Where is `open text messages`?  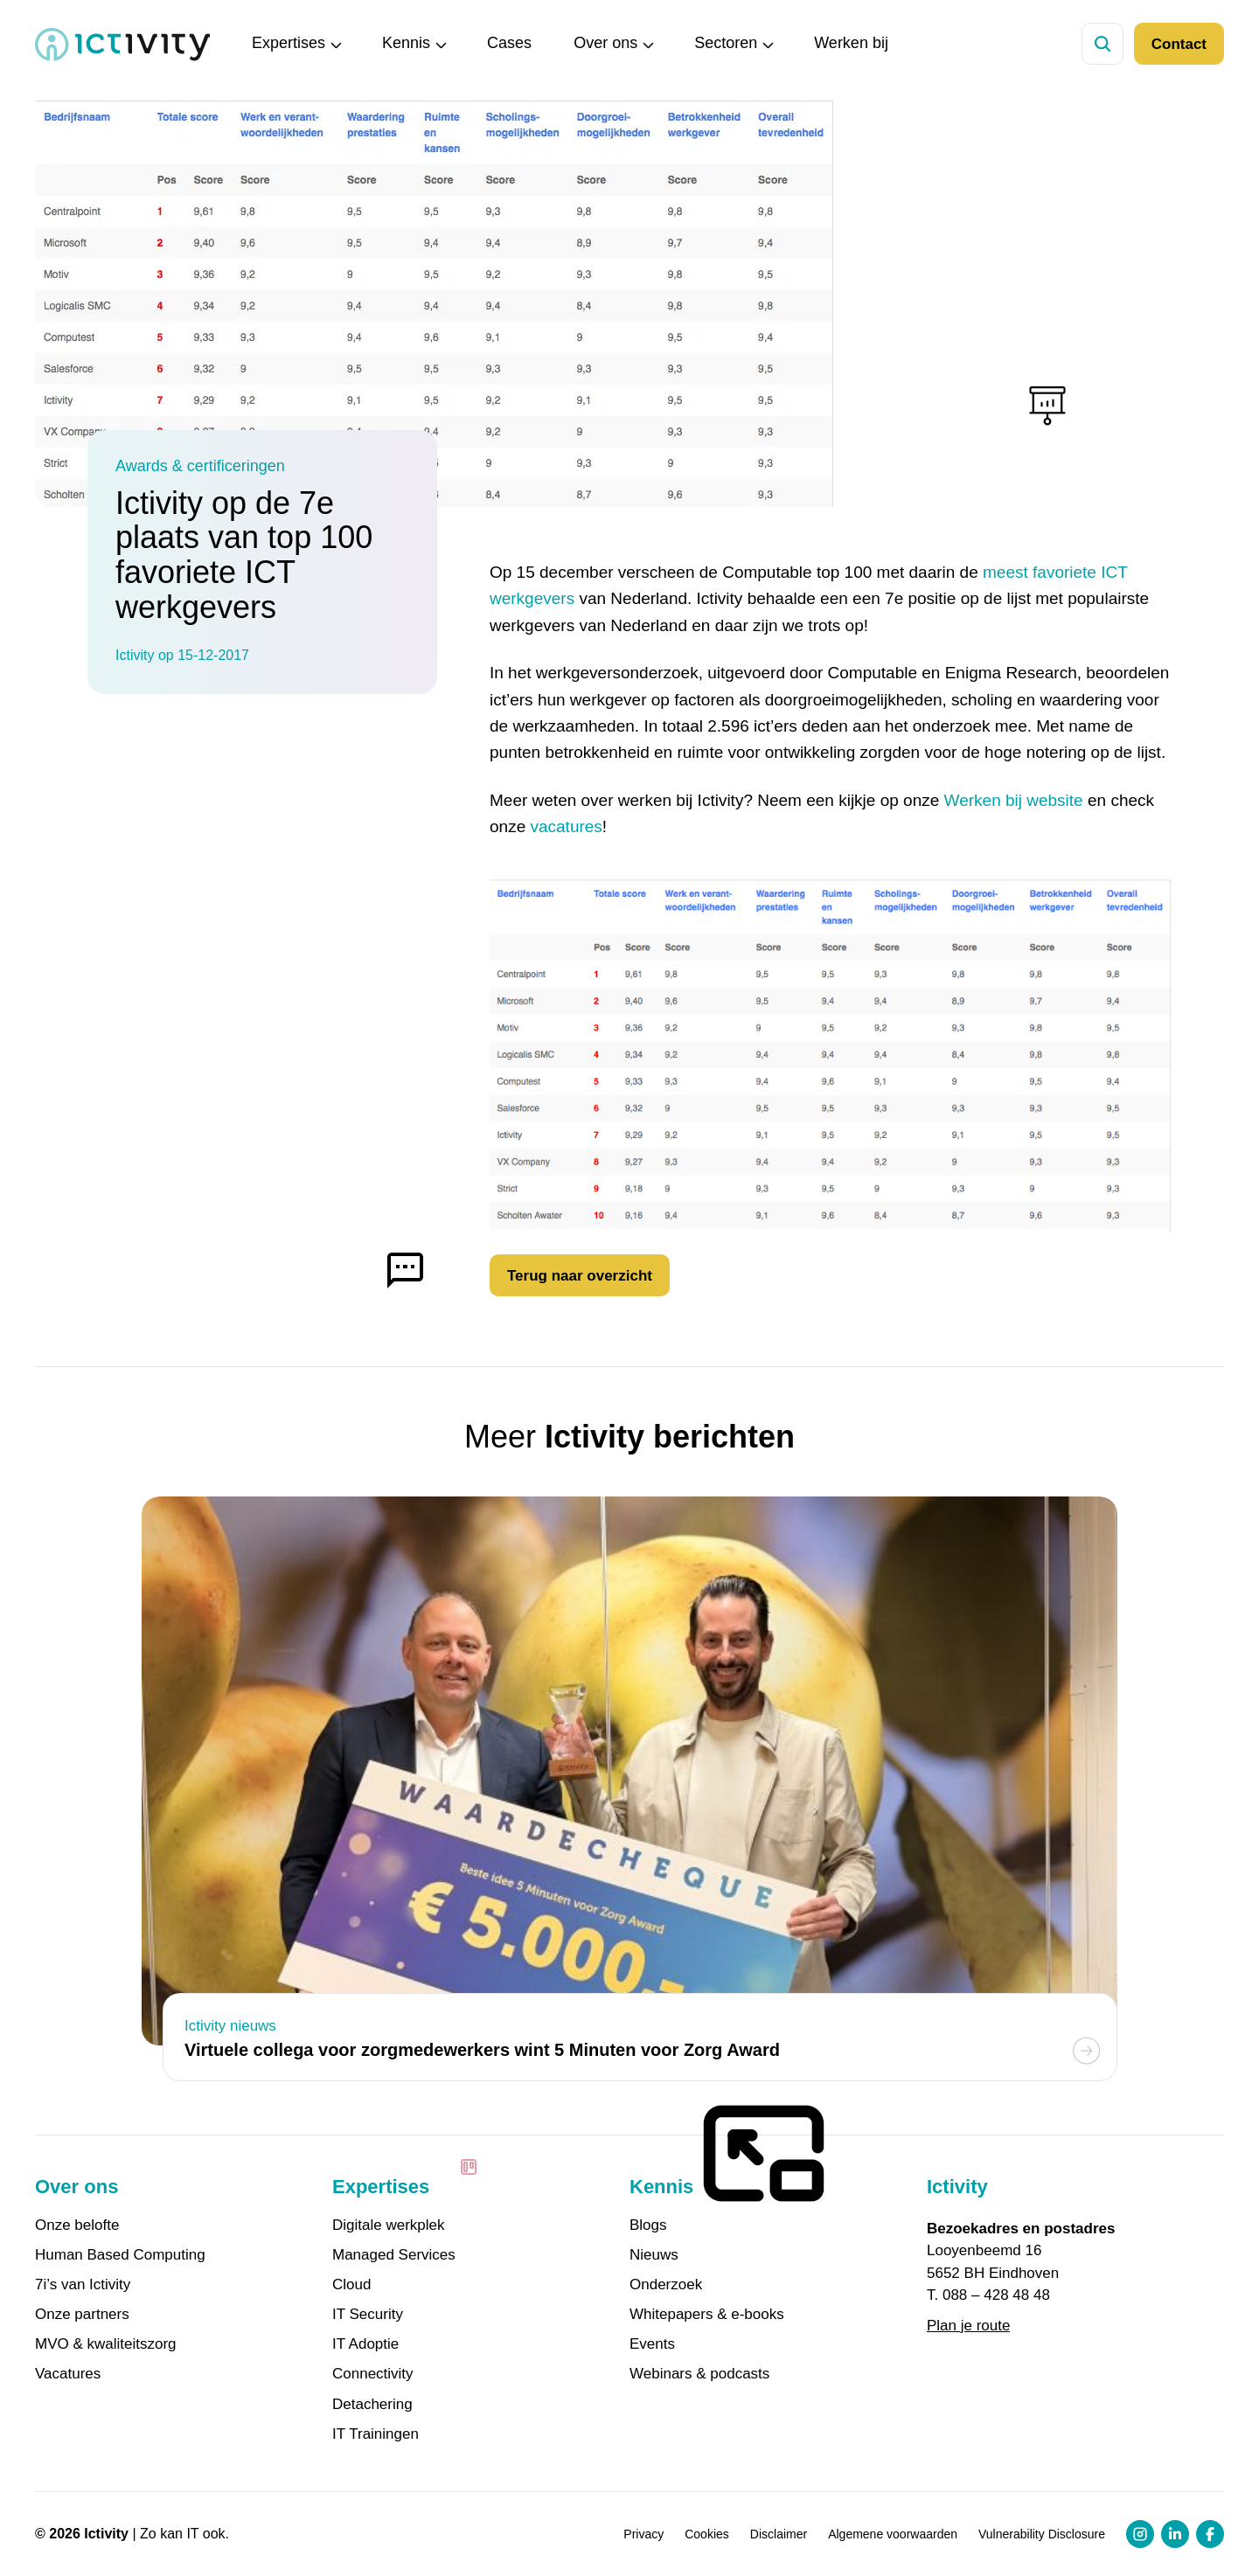
open text messages is located at coordinates (405, 1270).